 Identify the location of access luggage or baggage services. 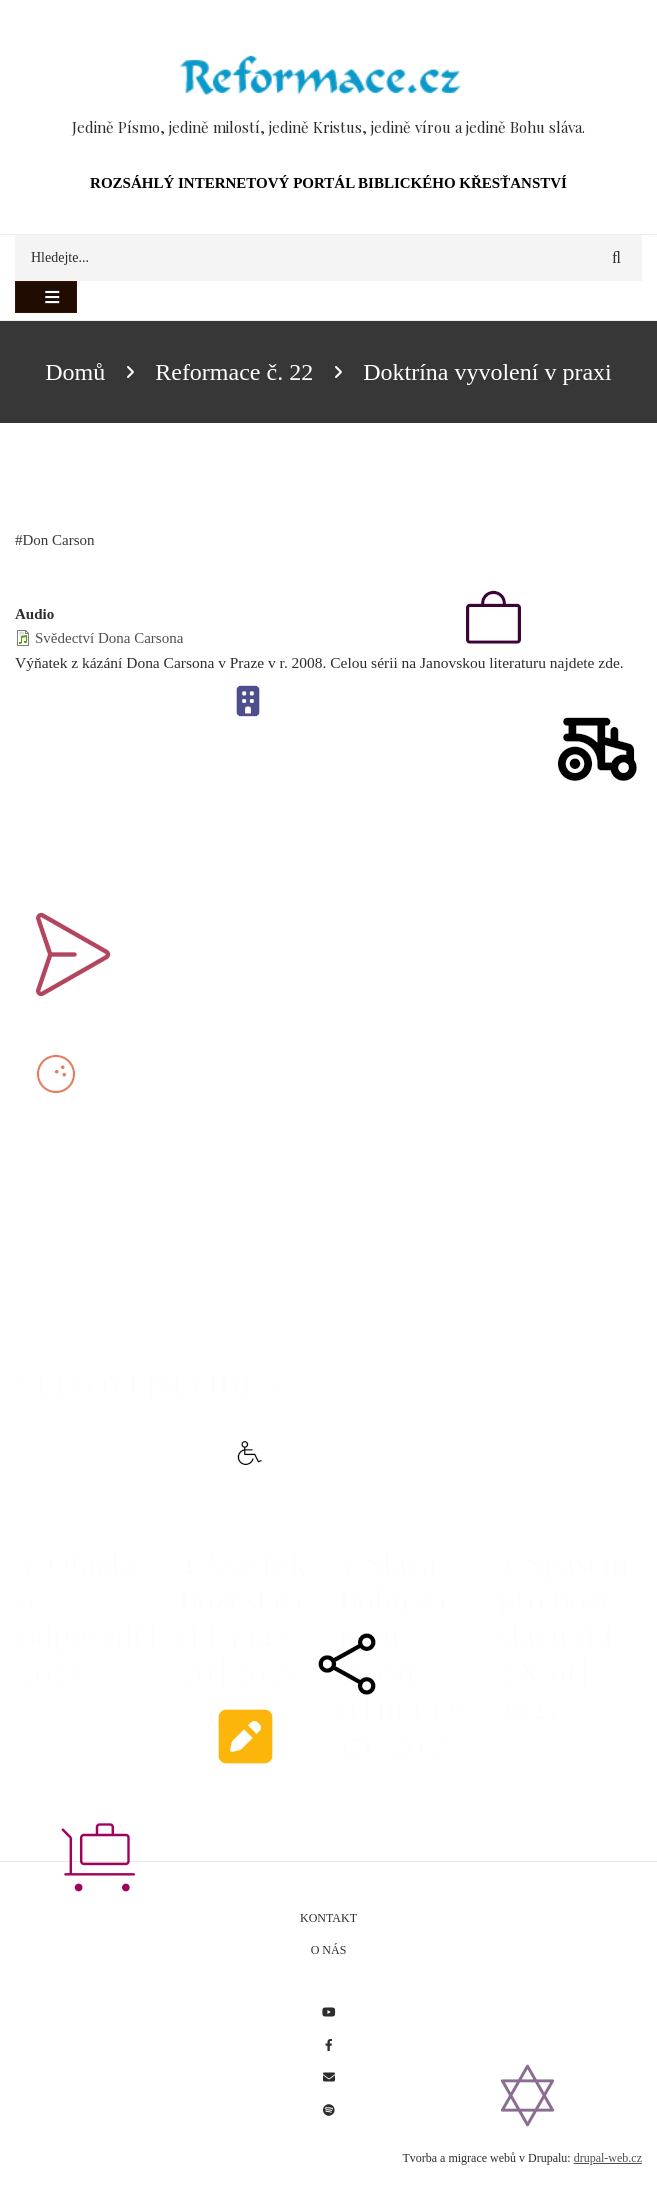
(97, 1856).